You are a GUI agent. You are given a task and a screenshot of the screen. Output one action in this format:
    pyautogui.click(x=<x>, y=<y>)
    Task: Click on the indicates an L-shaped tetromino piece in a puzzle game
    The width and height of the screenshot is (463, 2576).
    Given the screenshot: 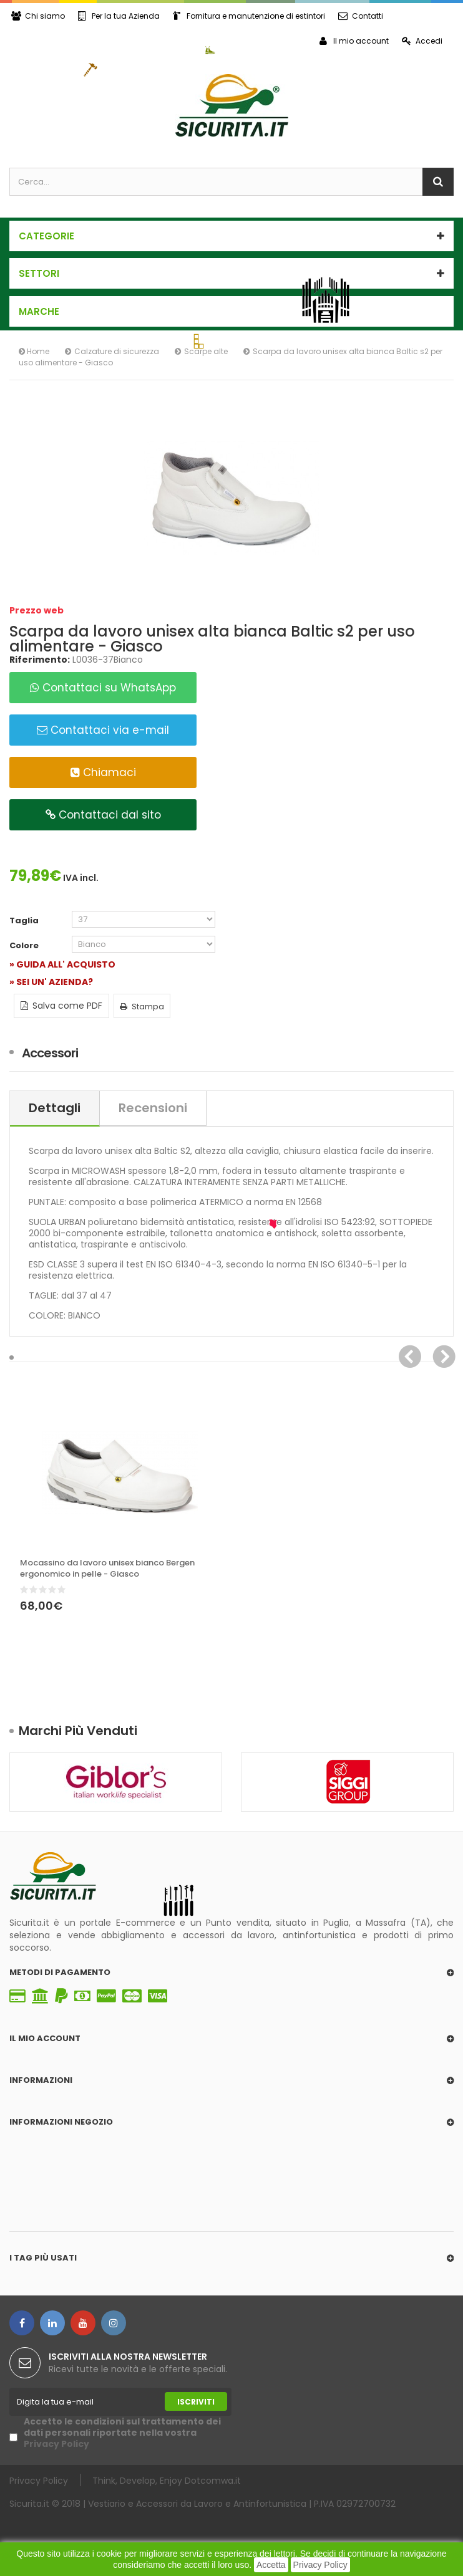 What is the action you would take?
    pyautogui.click(x=198, y=341)
    